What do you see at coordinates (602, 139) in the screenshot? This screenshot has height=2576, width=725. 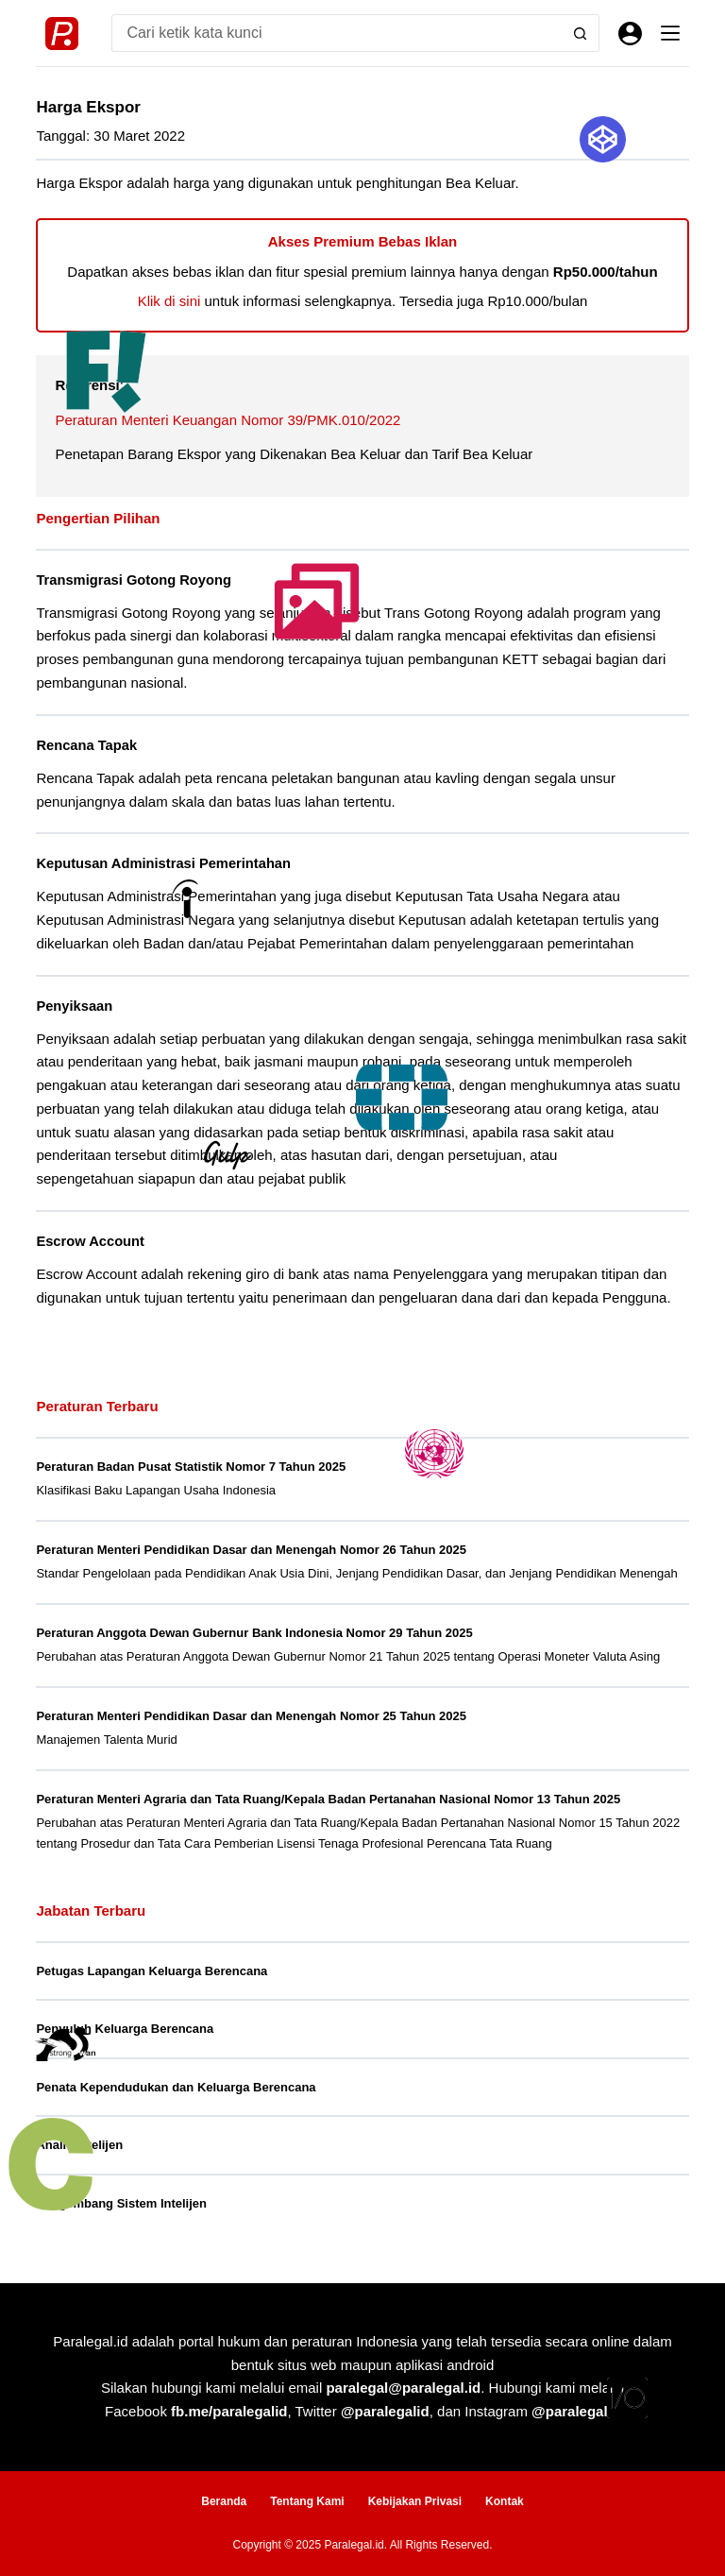 I see `open CodePen website or app` at bounding box center [602, 139].